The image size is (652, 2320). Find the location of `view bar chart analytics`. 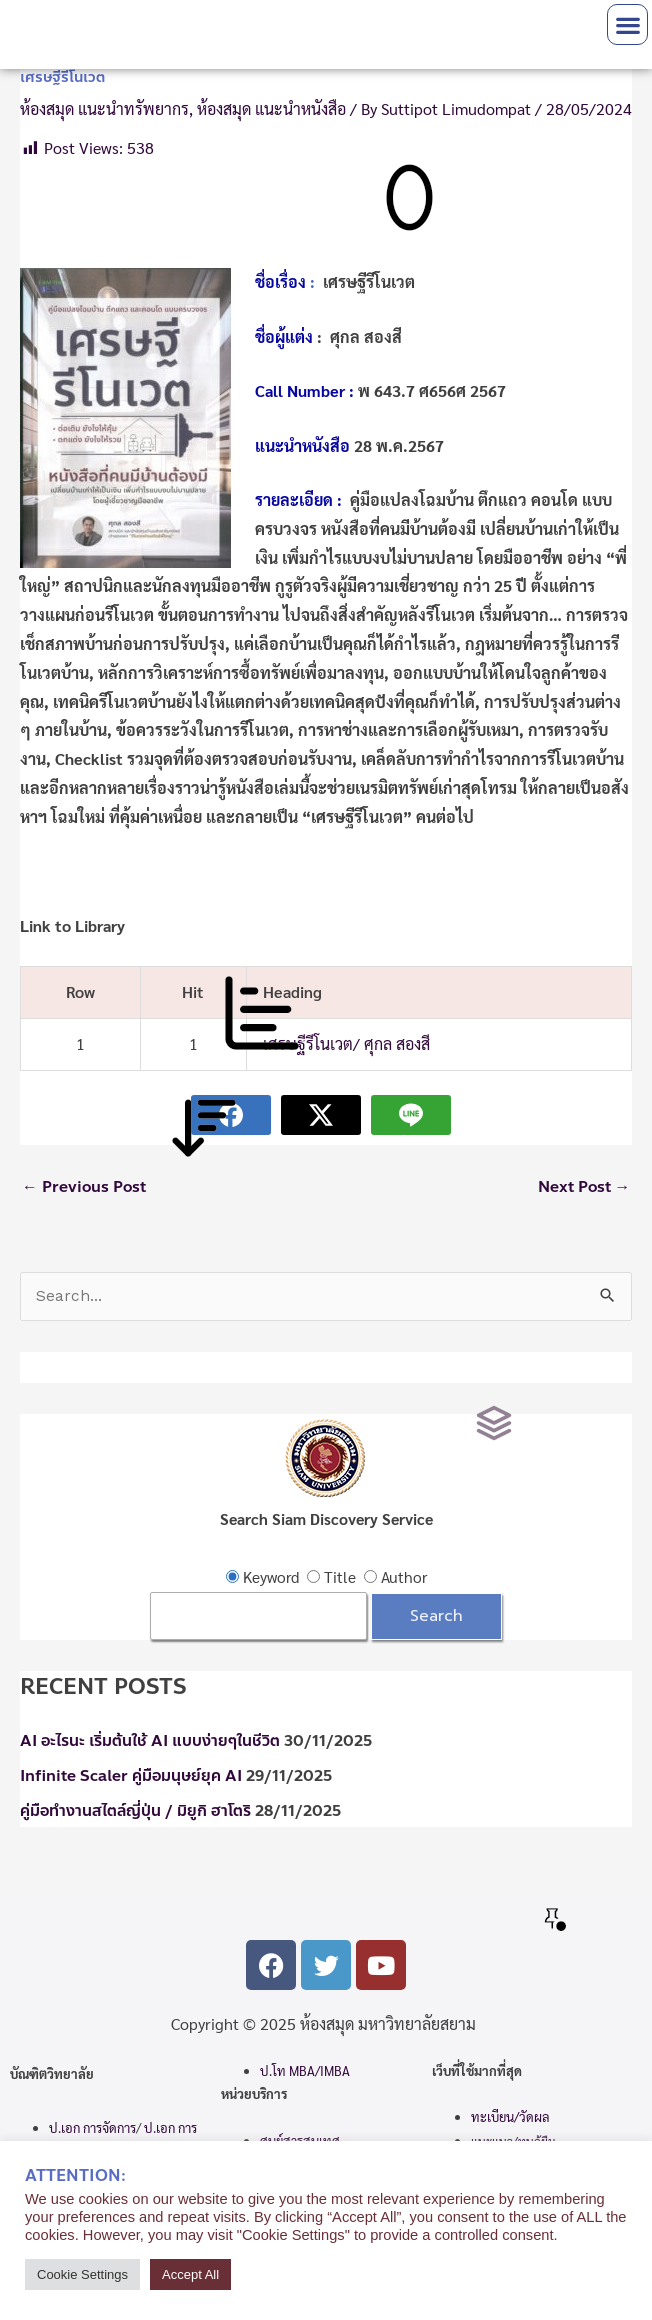

view bar chart analytics is located at coordinates (262, 1013).